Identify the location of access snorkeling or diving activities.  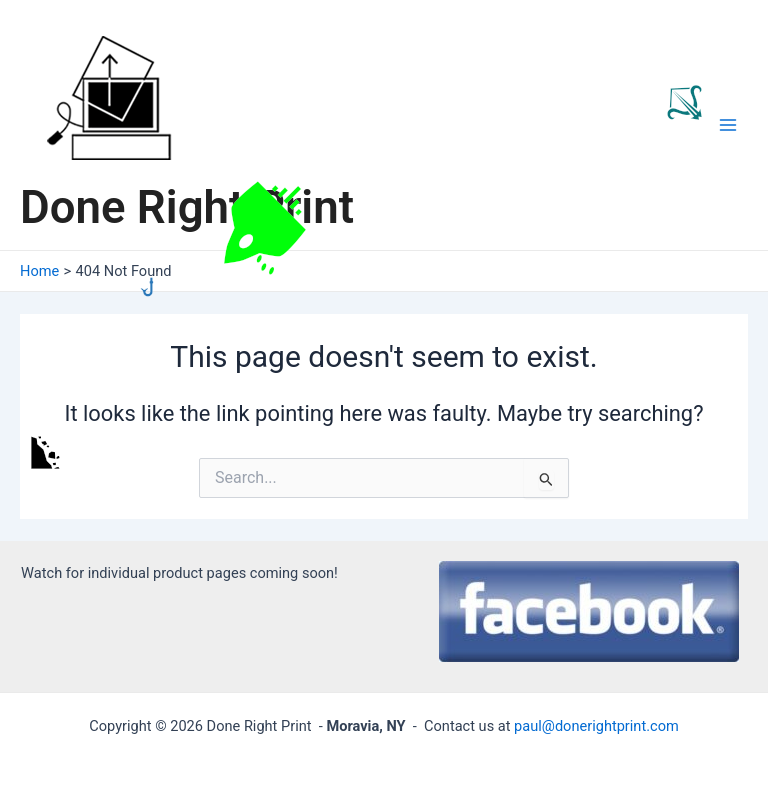
(147, 287).